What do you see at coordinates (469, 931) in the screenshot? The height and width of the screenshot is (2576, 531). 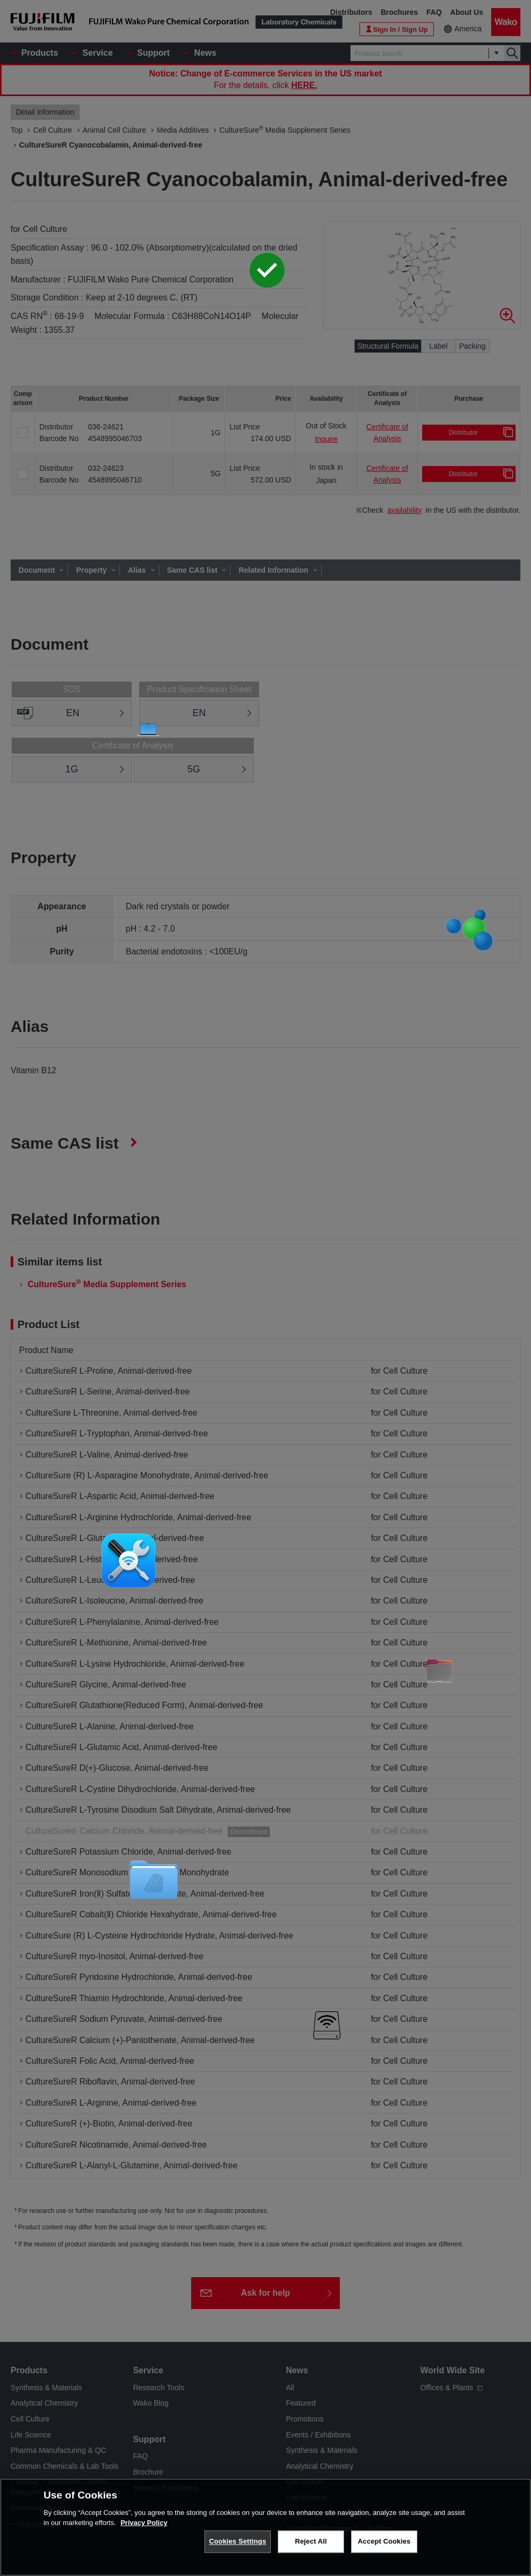 I see `indicates file or folder is shared with homegroup network` at bounding box center [469, 931].